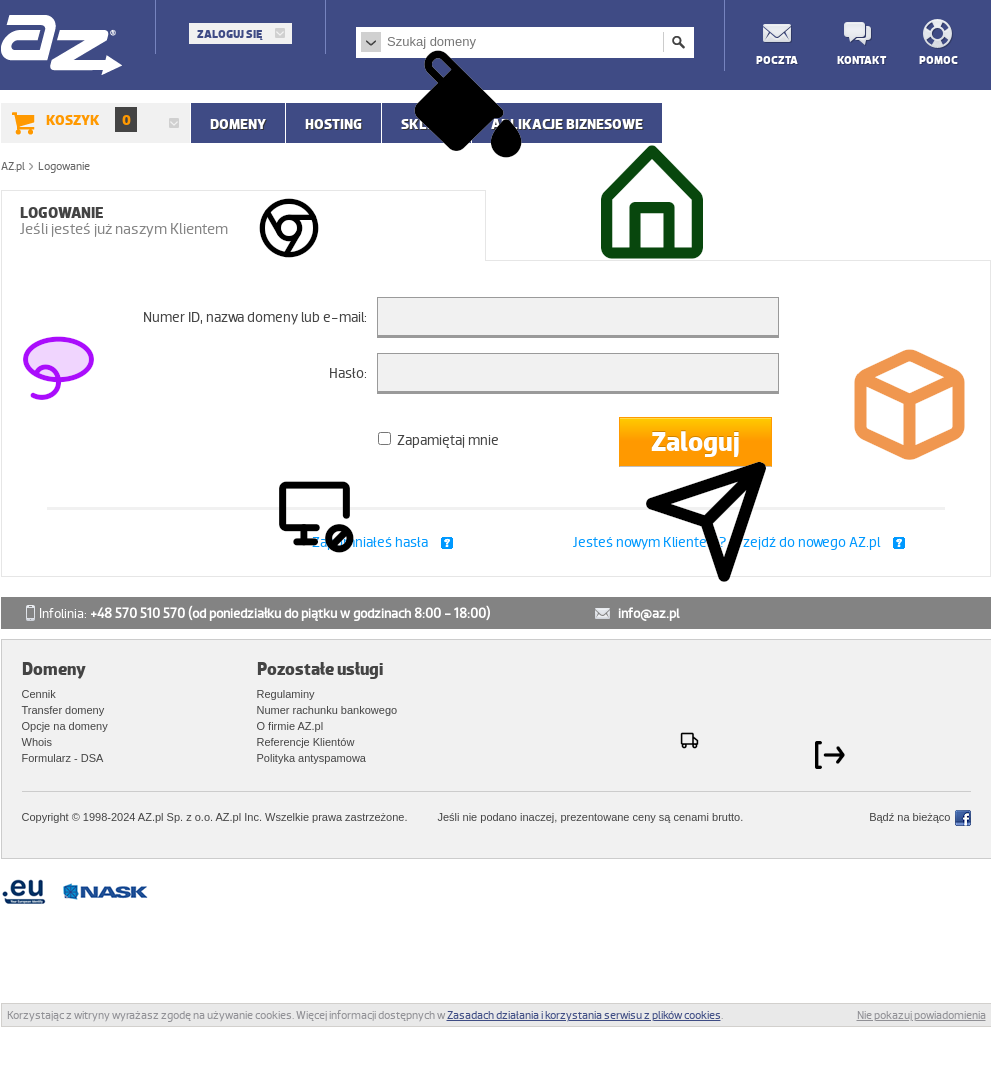 Image resolution: width=991 pixels, height=1065 pixels. I want to click on view 3D model or object, so click(909, 404).